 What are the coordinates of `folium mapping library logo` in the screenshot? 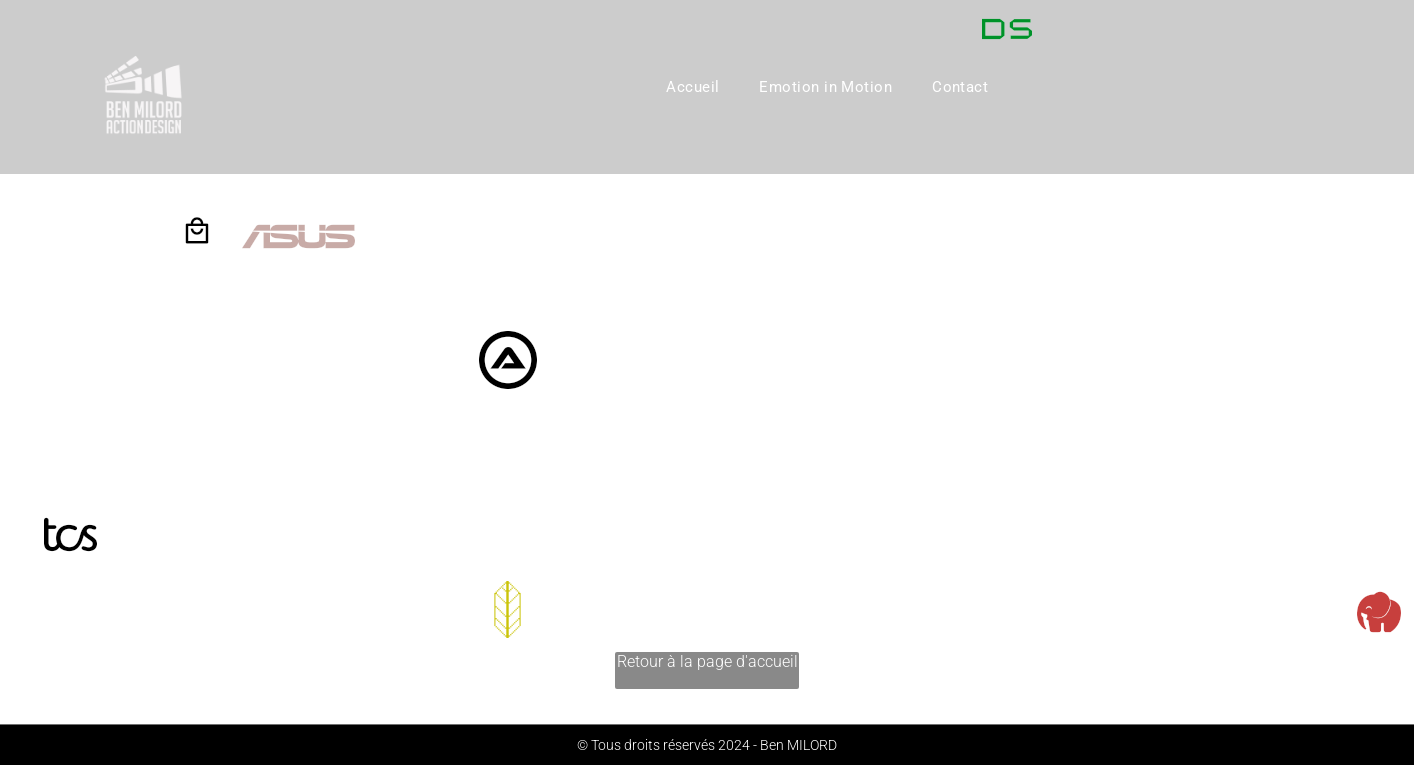 It's located at (507, 609).